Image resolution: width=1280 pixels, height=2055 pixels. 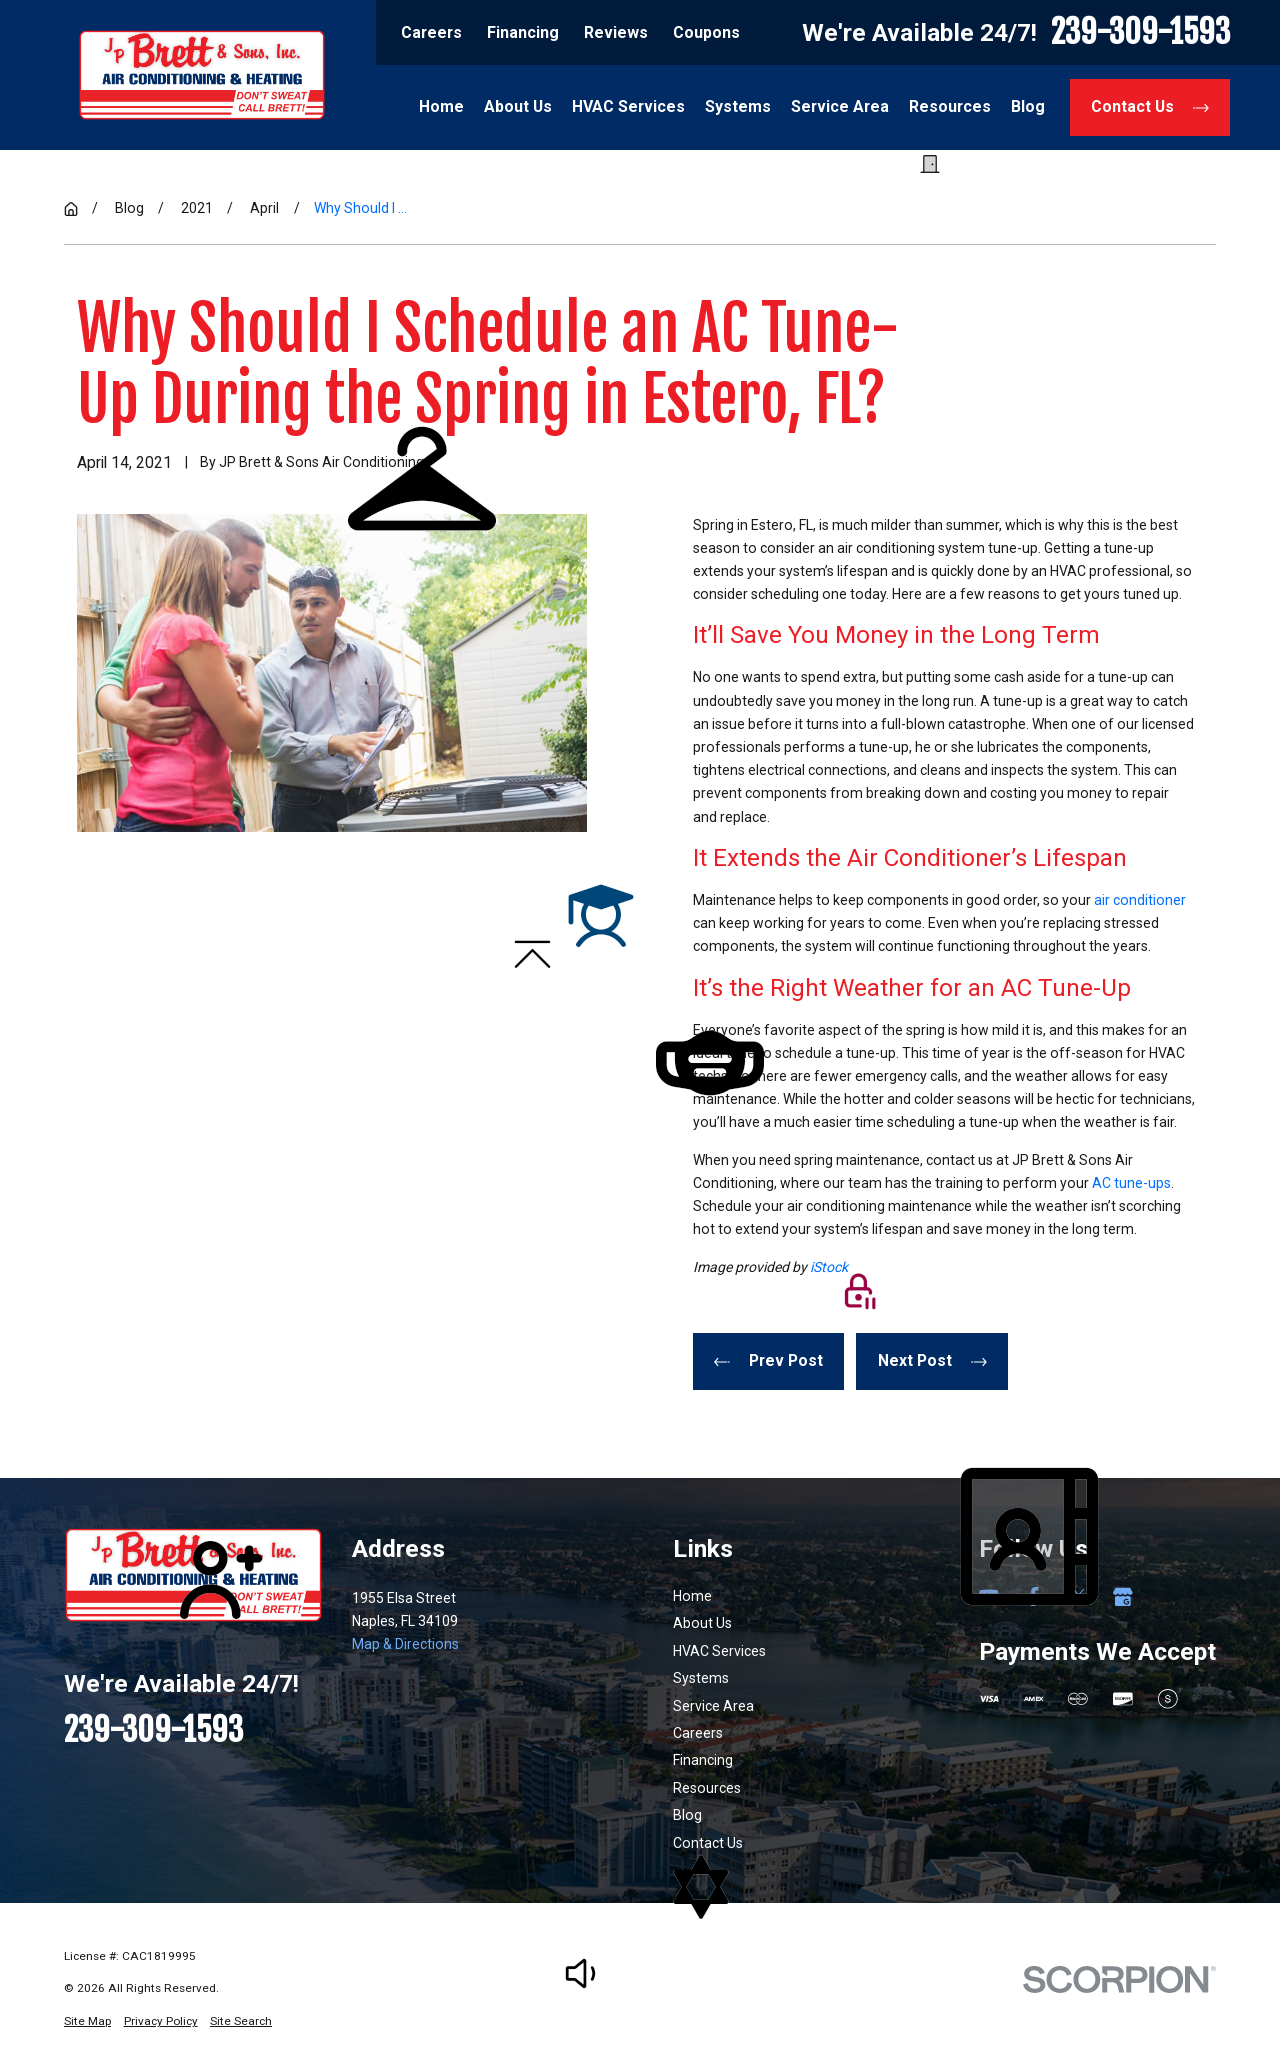 What do you see at coordinates (580, 1973) in the screenshot?
I see `adjust audio to low volume level` at bounding box center [580, 1973].